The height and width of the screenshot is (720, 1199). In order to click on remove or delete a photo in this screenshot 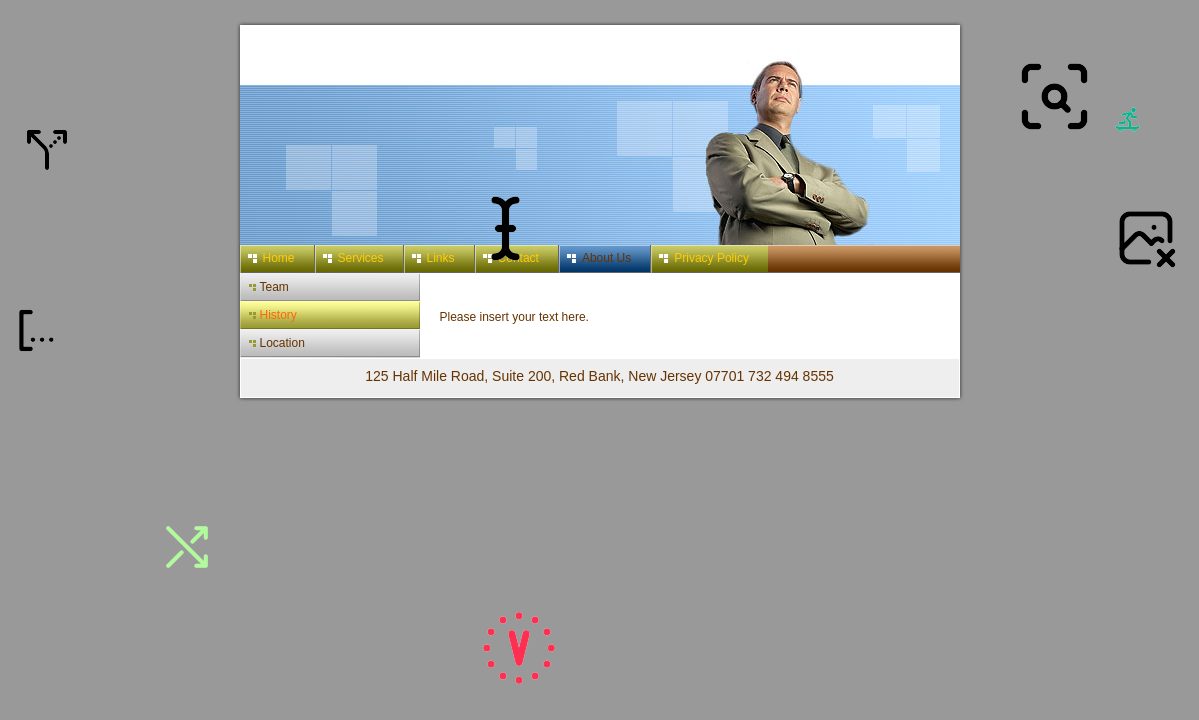, I will do `click(1146, 238)`.